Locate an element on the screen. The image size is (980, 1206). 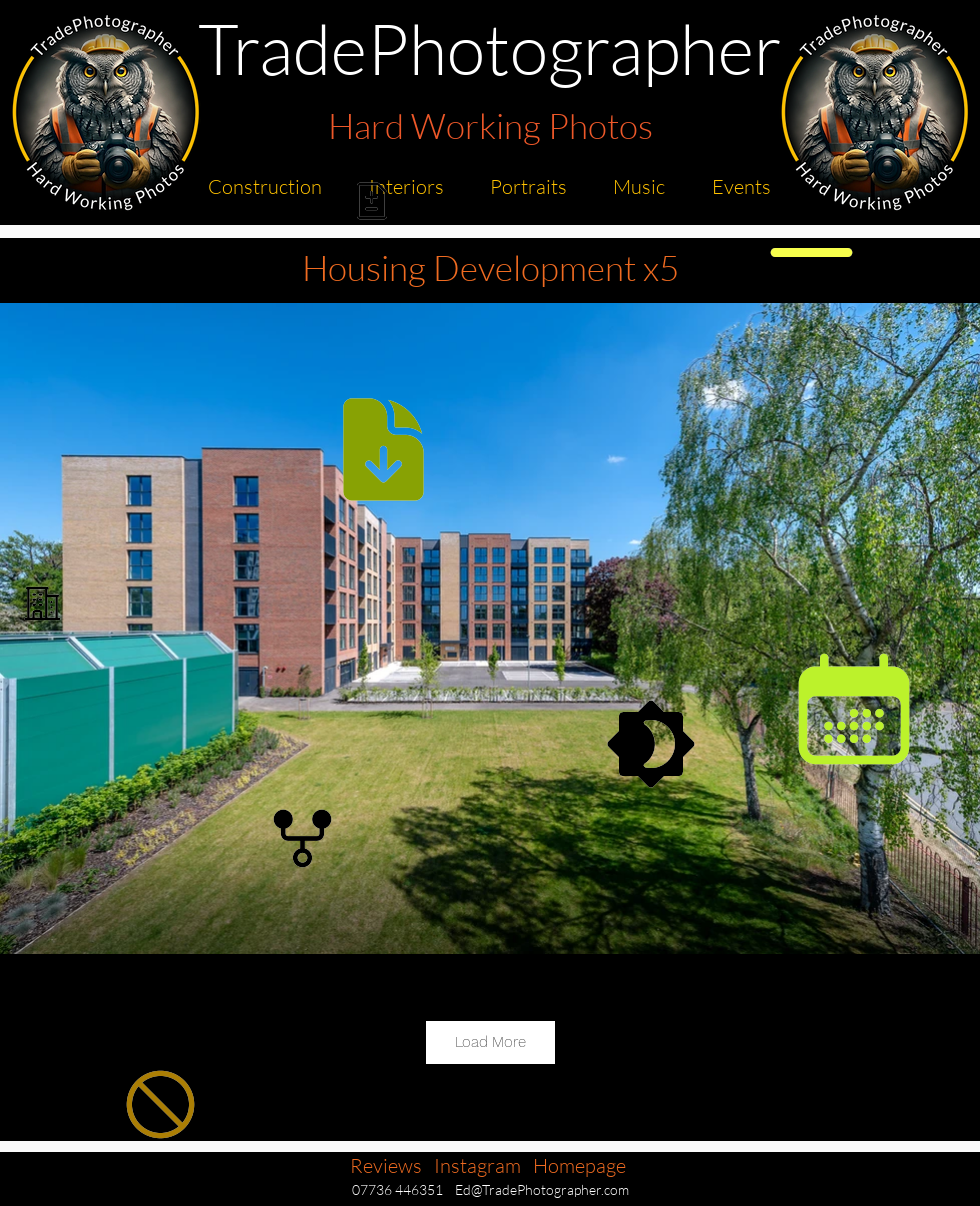
view calendar with scheduled events is located at coordinates (854, 709).